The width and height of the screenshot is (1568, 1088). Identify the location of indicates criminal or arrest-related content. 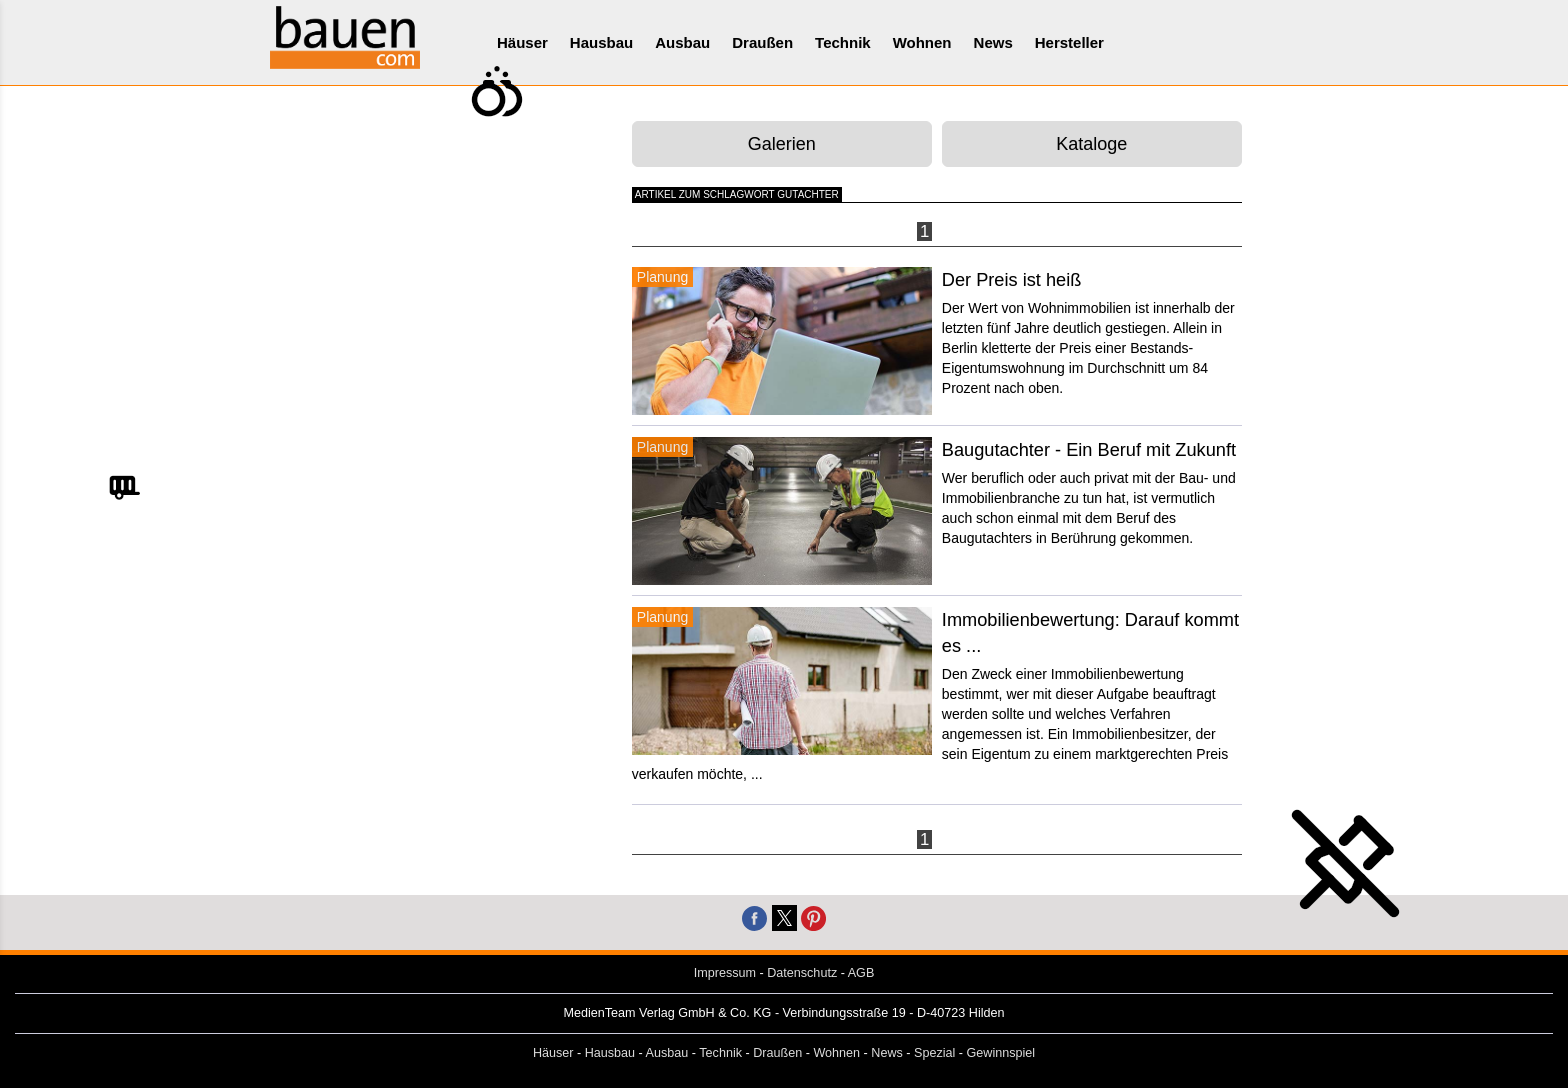
(497, 94).